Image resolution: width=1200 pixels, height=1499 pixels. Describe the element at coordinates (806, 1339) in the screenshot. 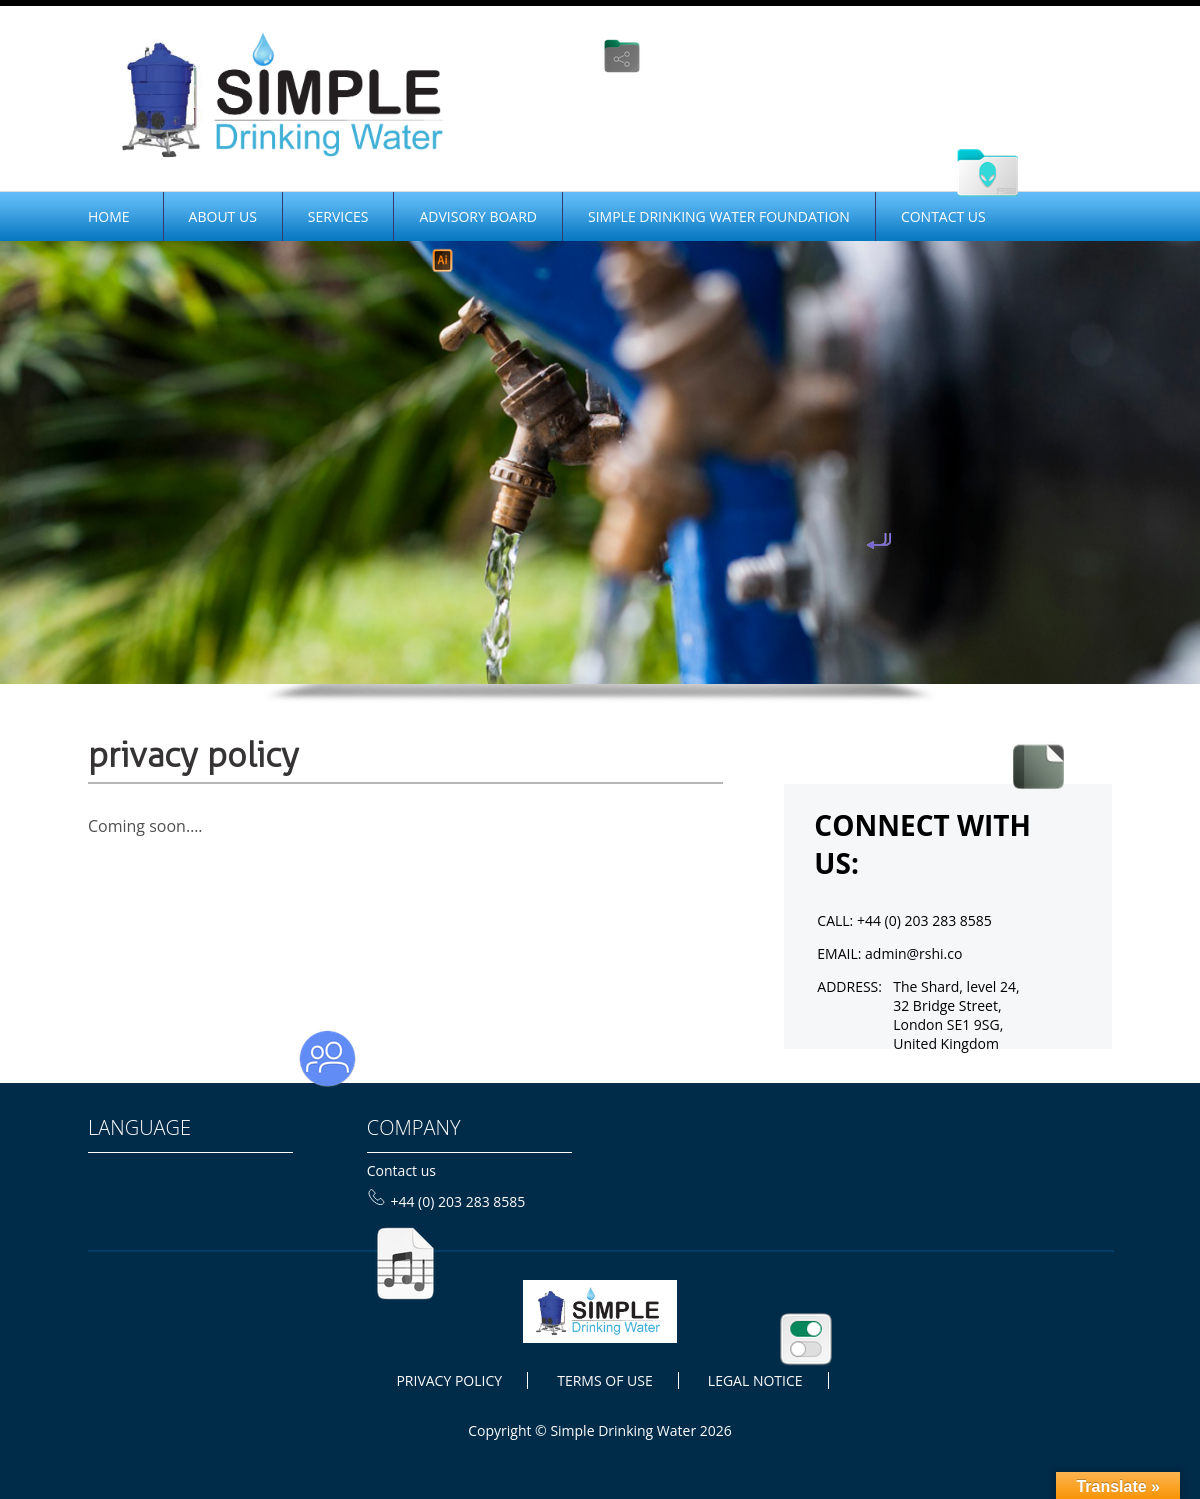

I see `open gnome tweaks application` at that location.